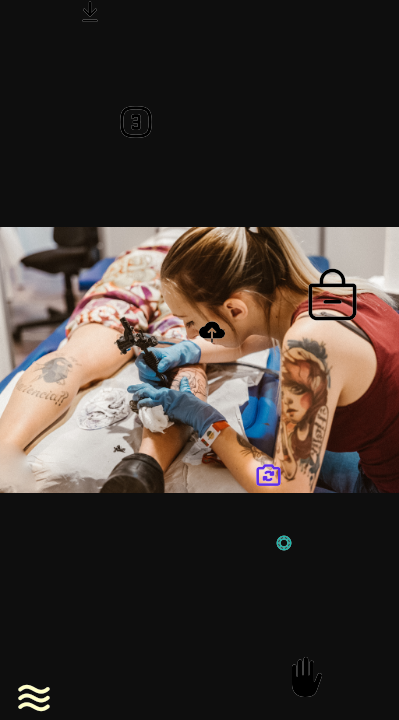  What do you see at coordinates (307, 677) in the screenshot?
I see `stop or halt an action` at bounding box center [307, 677].